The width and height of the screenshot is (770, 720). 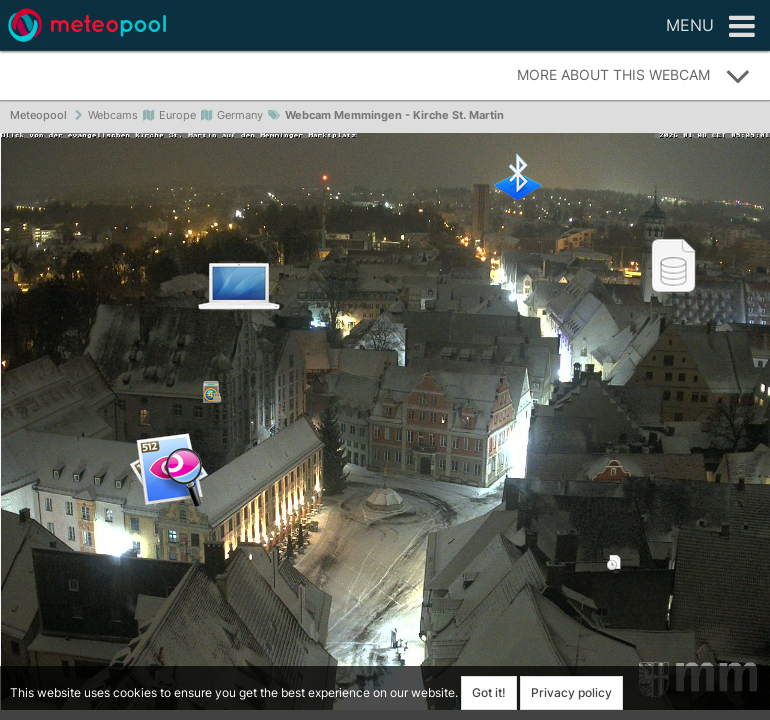 What do you see at coordinates (615, 562) in the screenshot?
I see `view file history or previous versions` at bounding box center [615, 562].